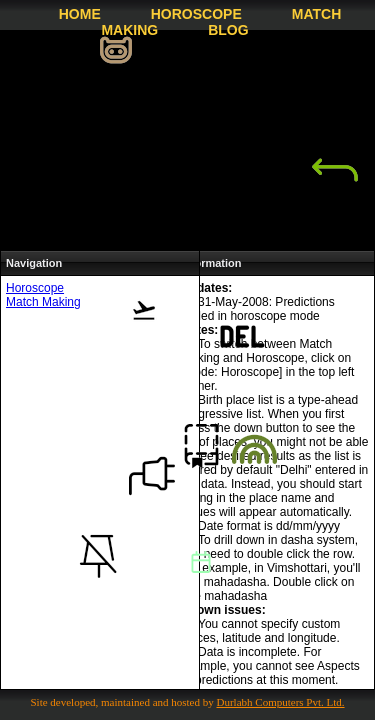 The width and height of the screenshot is (375, 720). Describe the element at coordinates (335, 170) in the screenshot. I see `go back to previous screen` at that location.